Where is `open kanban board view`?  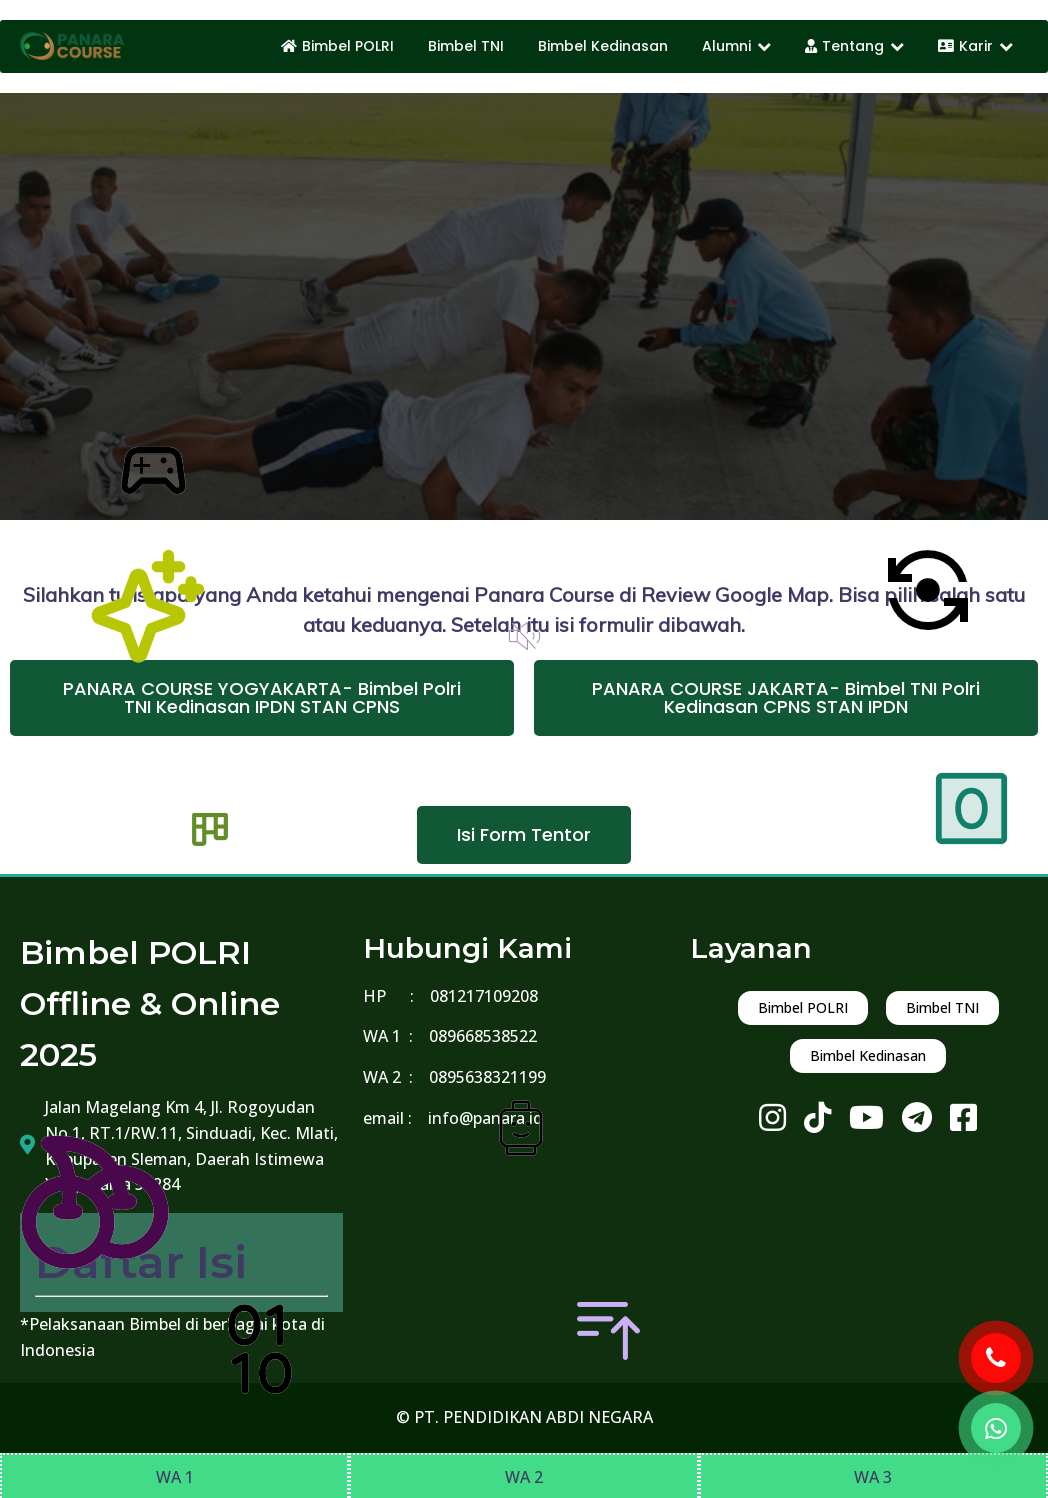 open kanban board view is located at coordinates (210, 828).